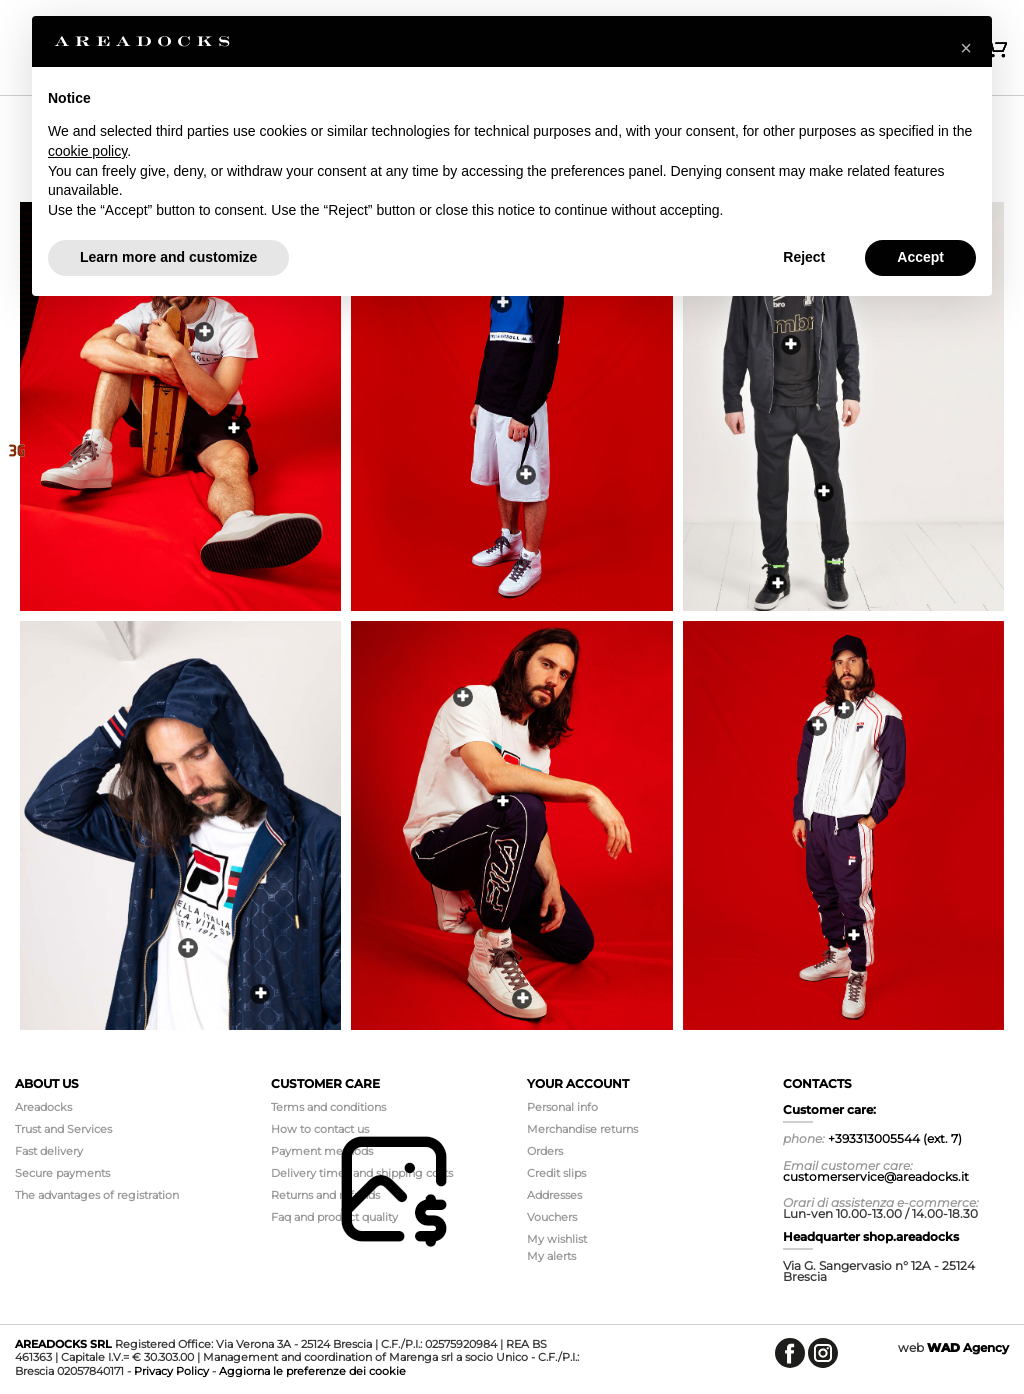 The height and width of the screenshot is (1394, 1024). Describe the element at coordinates (17, 450) in the screenshot. I see `indicates 3G mobile network connection` at that location.